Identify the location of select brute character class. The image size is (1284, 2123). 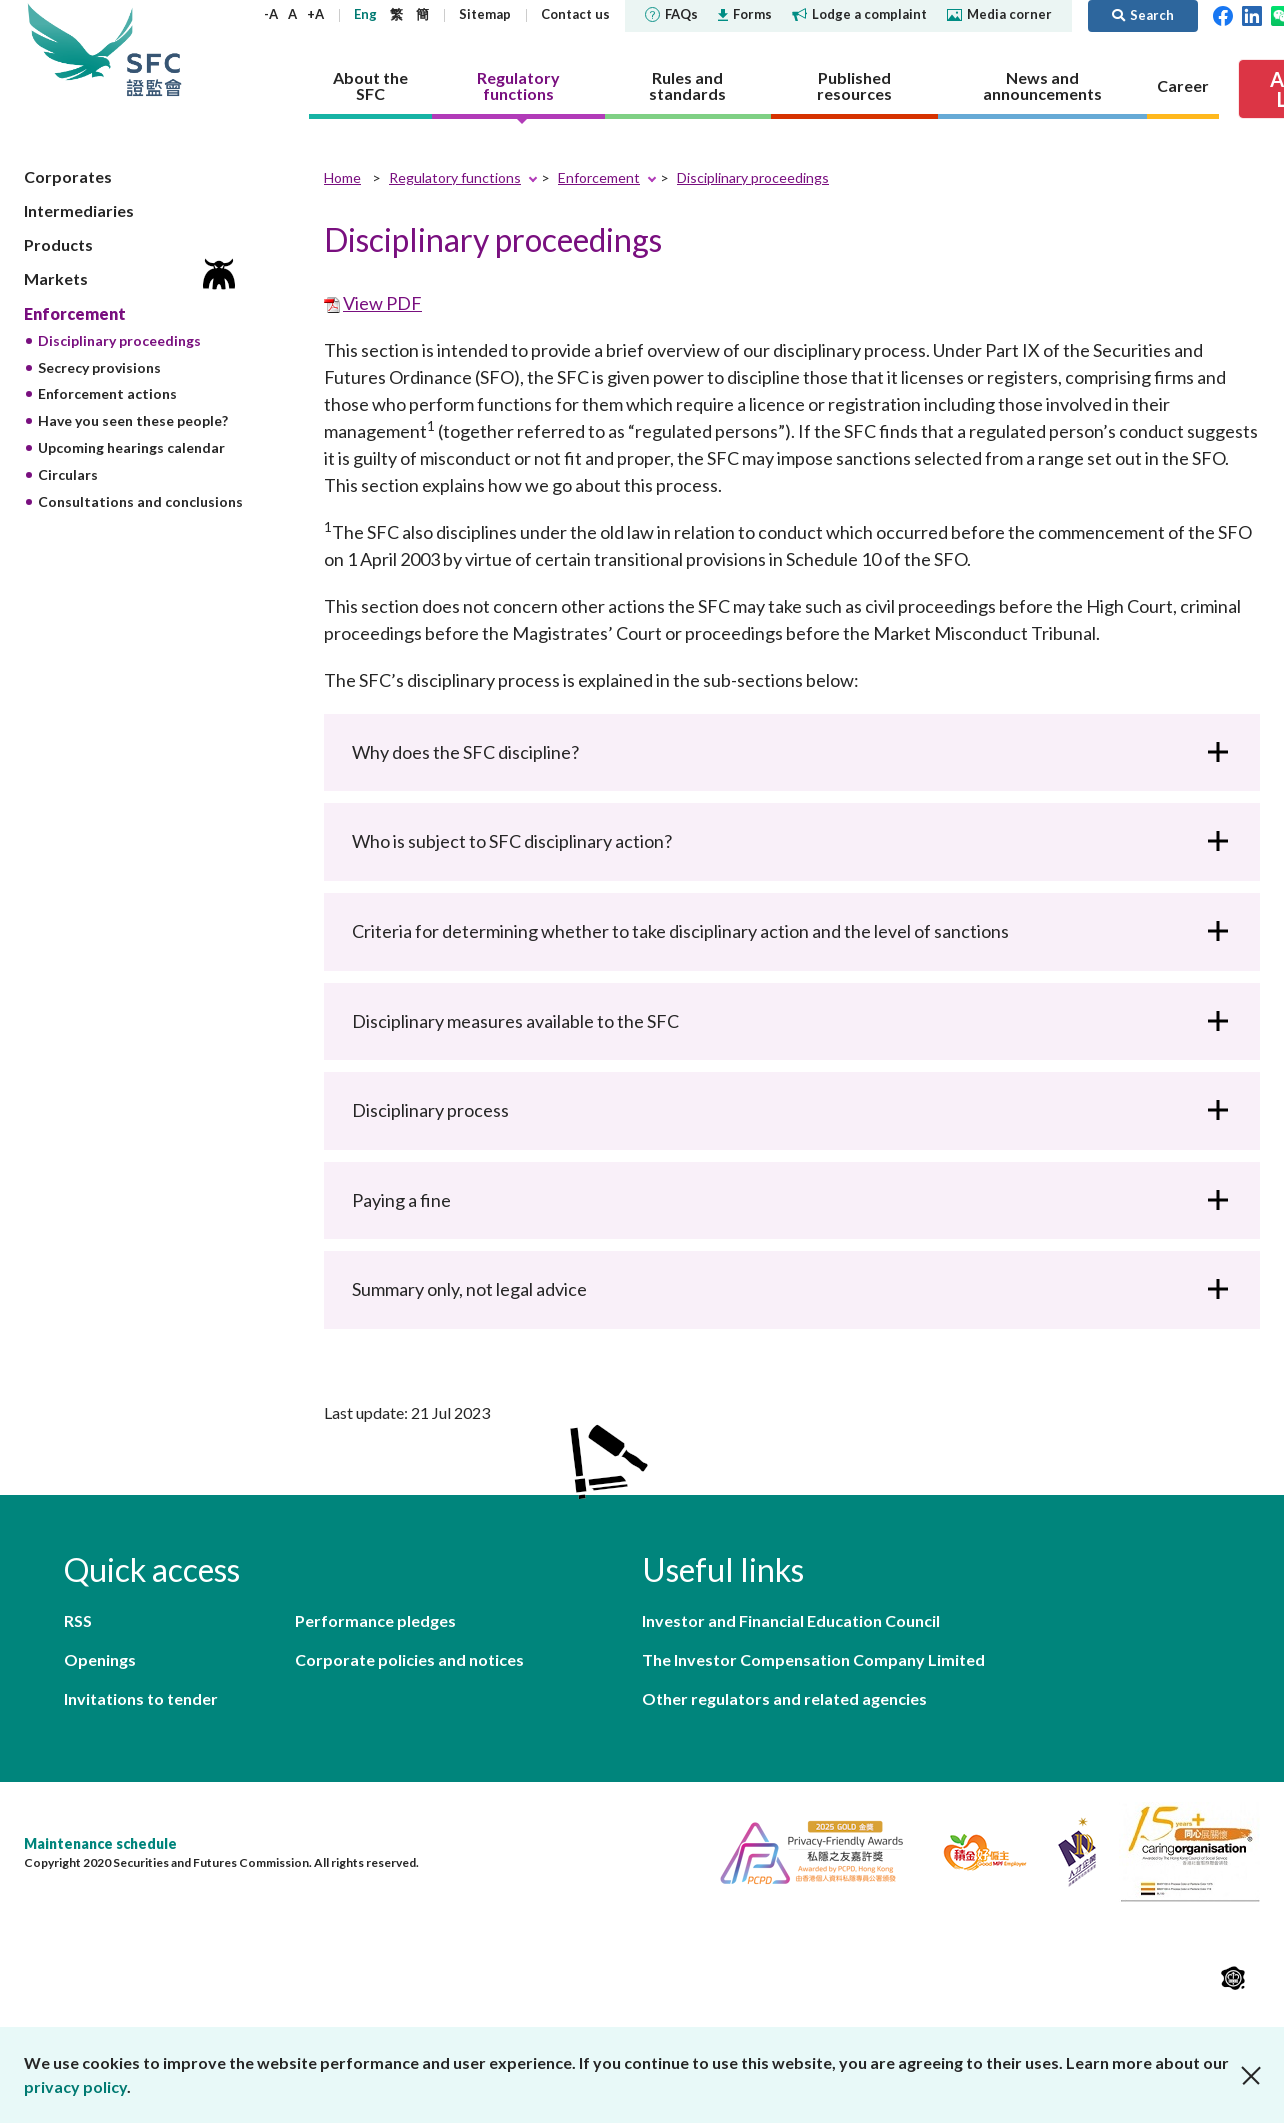
(219, 274).